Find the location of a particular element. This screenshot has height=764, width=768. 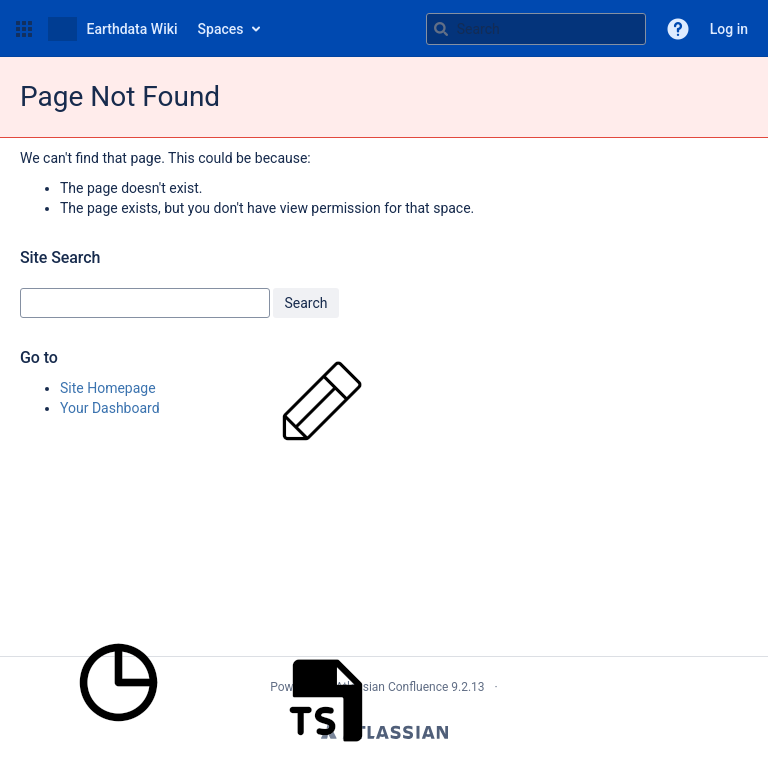

view analytics or statistics breakdown is located at coordinates (118, 682).